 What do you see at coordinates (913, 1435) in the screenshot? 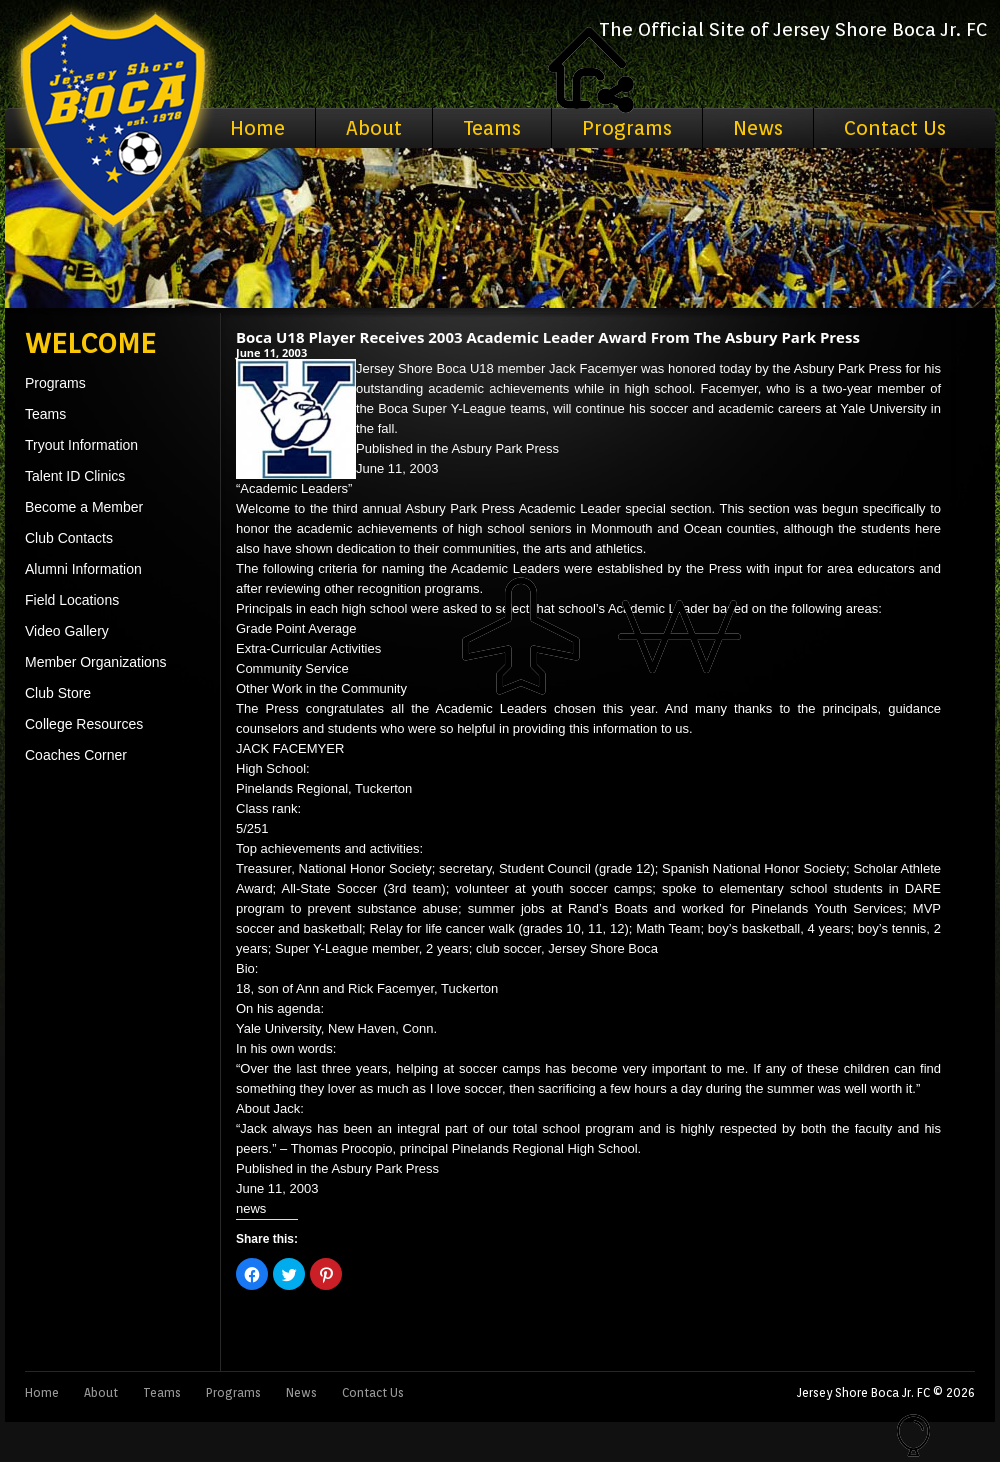
I see `indicates a celebration or birthday event` at bounding box center [913, 1435].